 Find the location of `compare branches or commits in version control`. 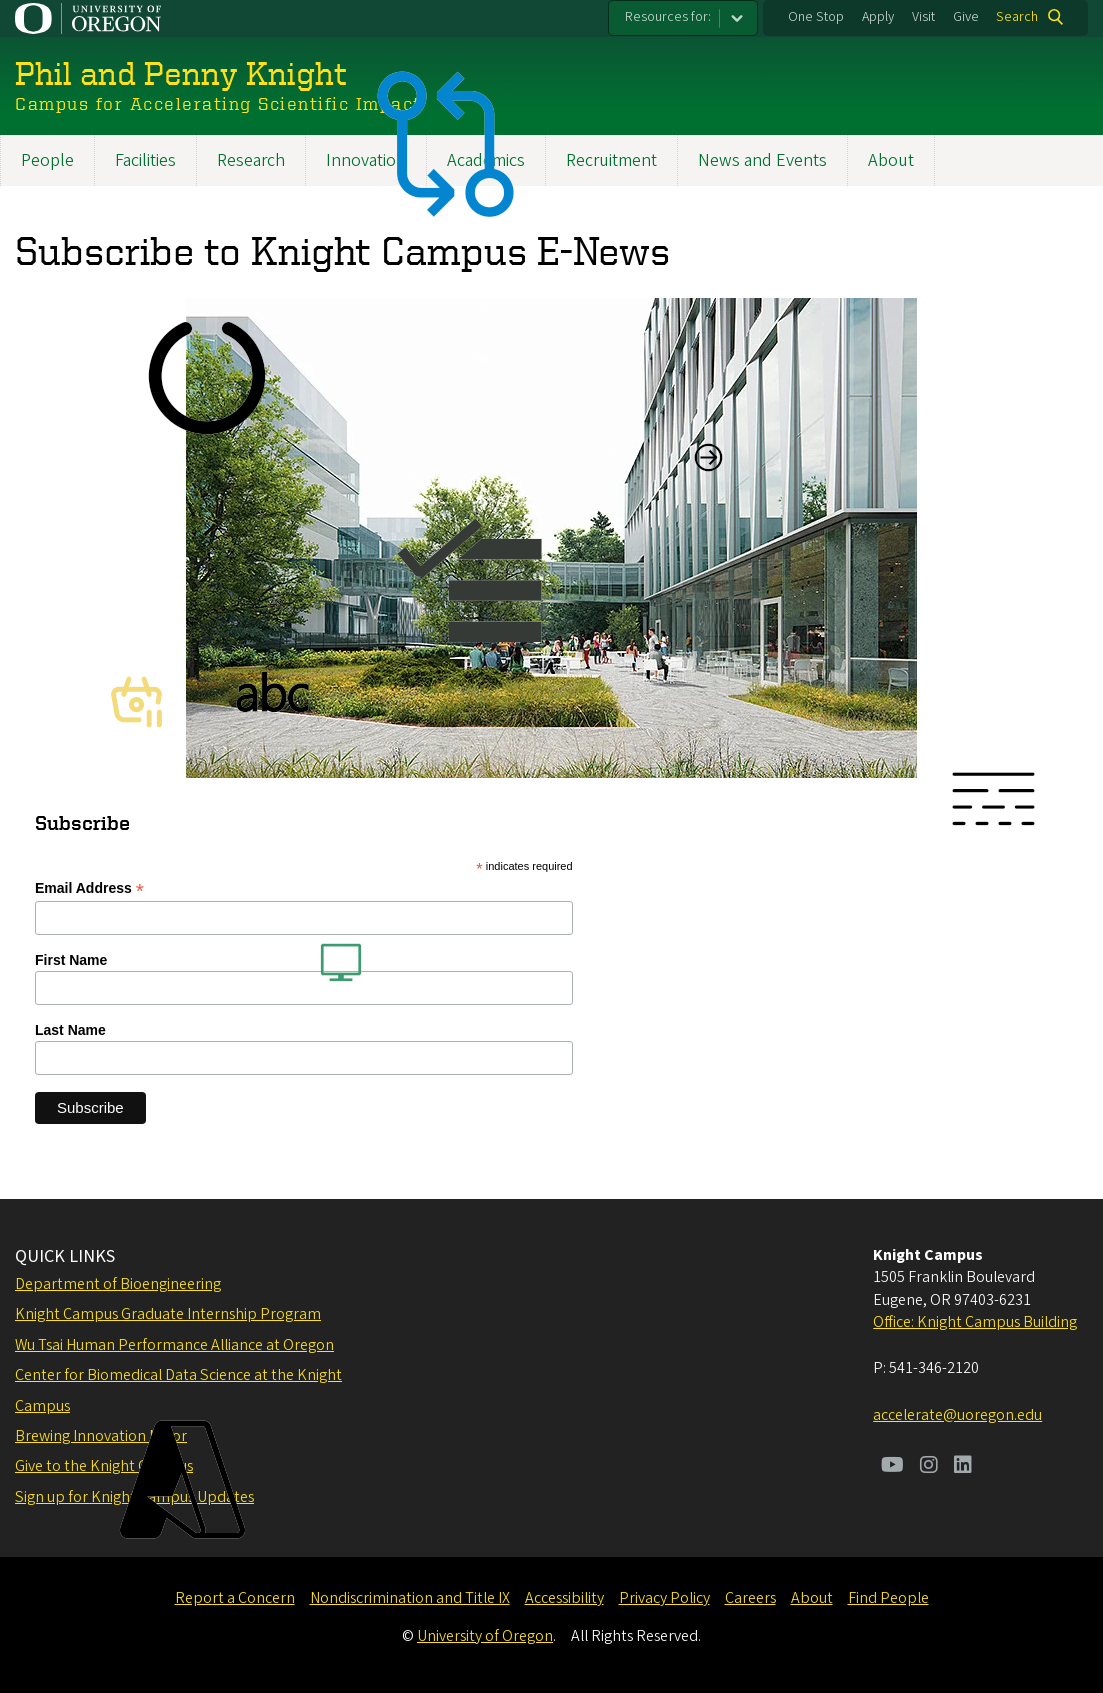

compare branches or commits in version control is located at coordinates (445, 139).